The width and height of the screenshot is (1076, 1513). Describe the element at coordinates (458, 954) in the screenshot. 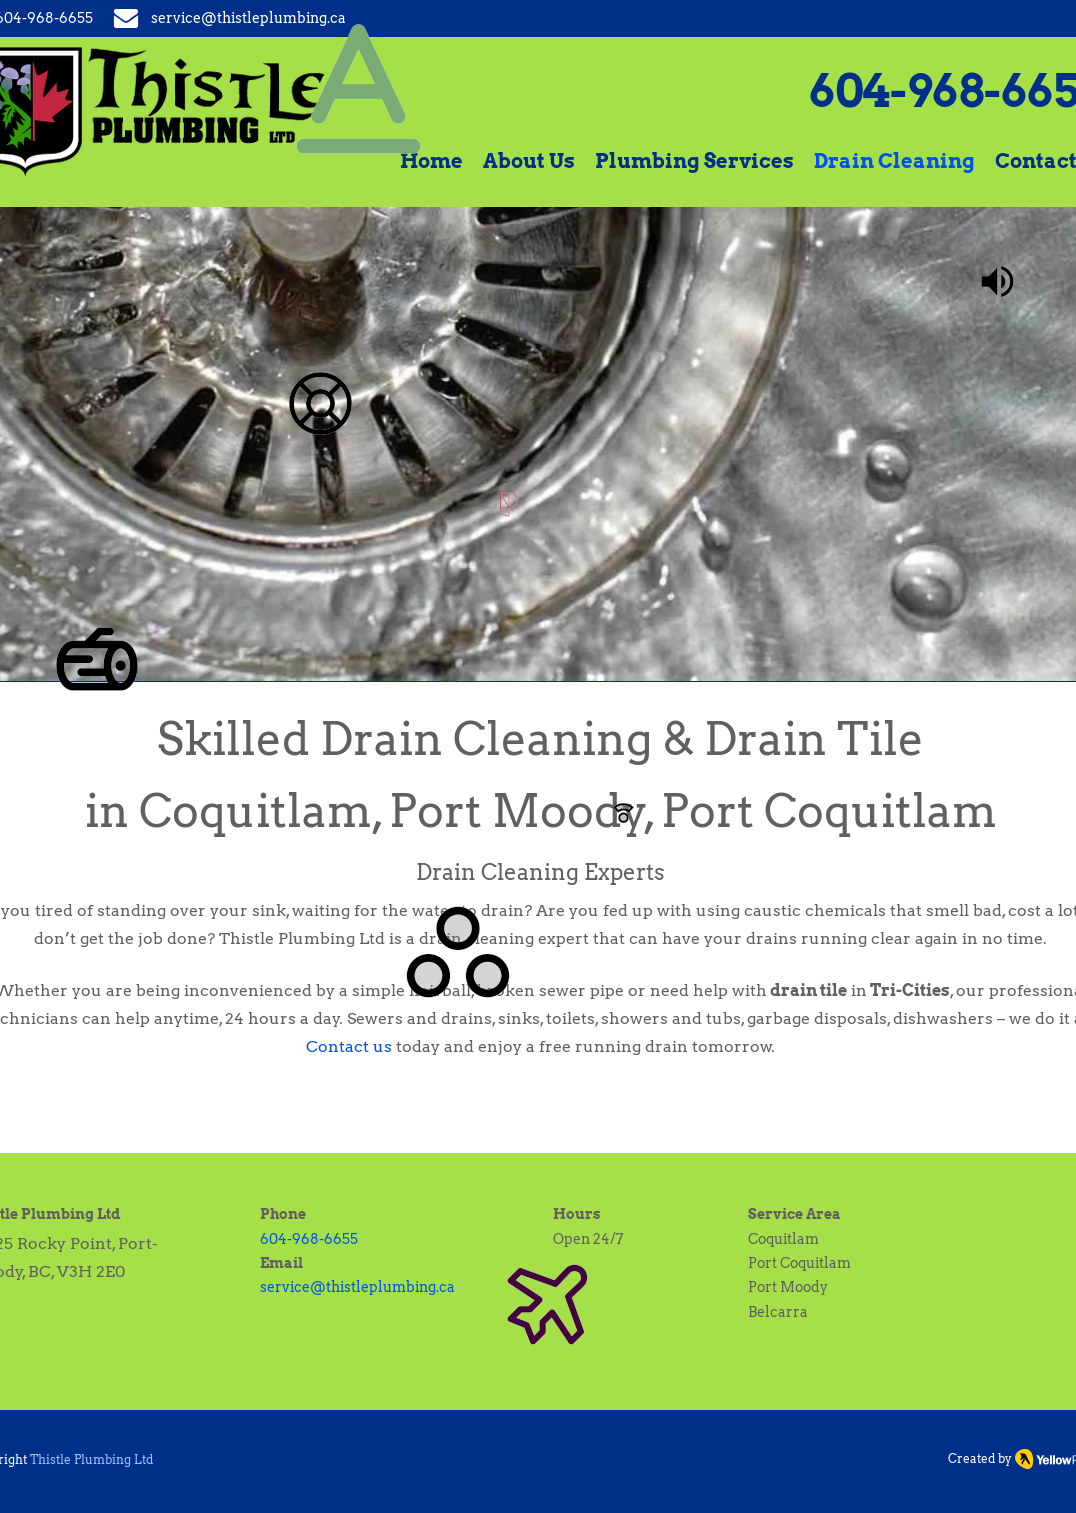

I see `view connected items or groups` at that location.